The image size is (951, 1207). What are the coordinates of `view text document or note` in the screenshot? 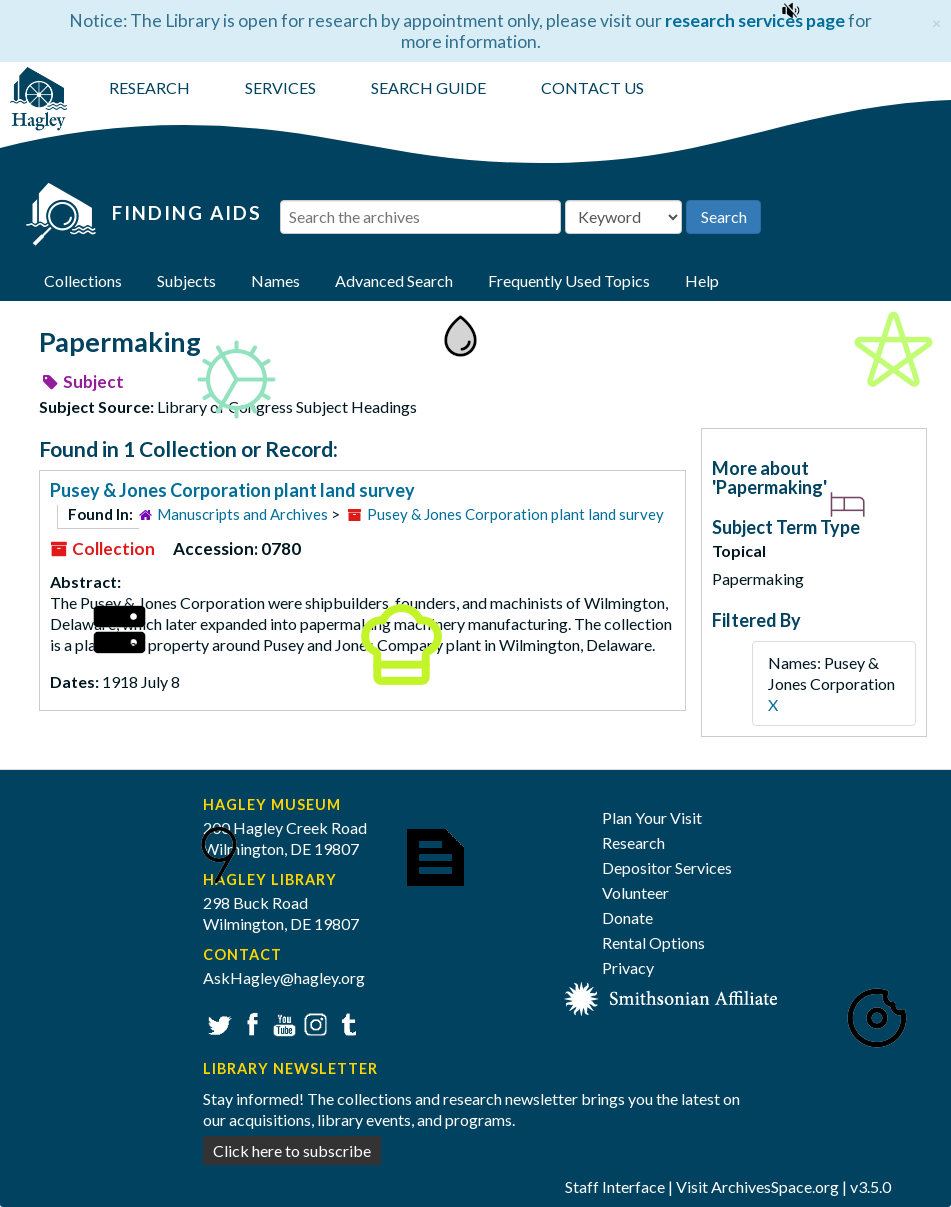 It's located at (435, 857).